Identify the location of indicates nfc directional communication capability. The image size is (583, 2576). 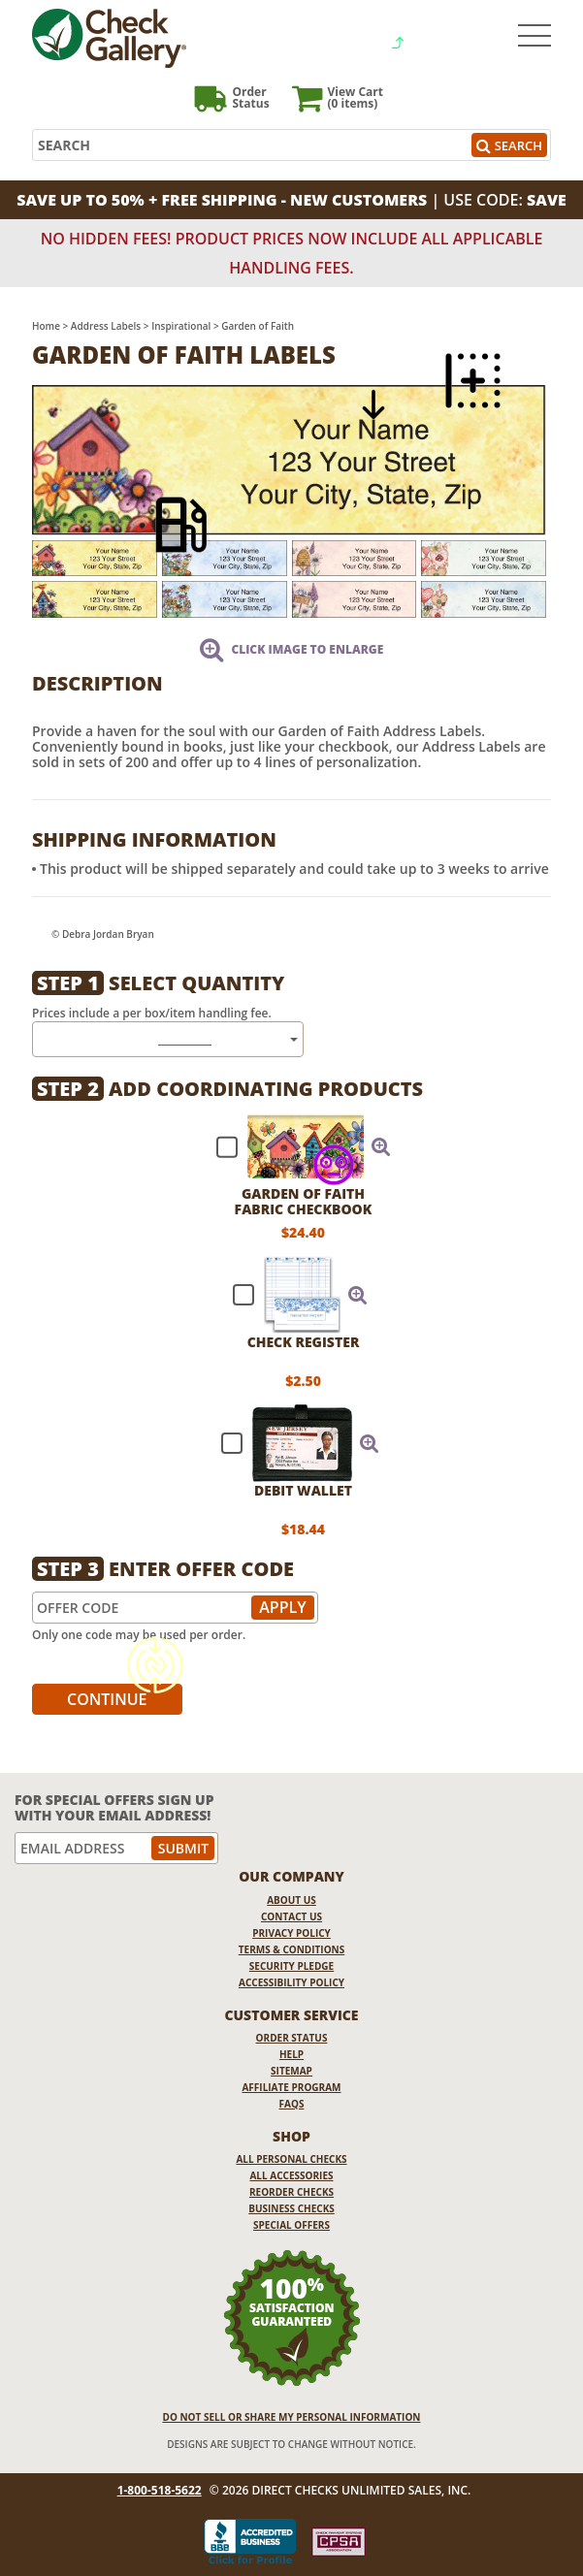
(155, 1665).